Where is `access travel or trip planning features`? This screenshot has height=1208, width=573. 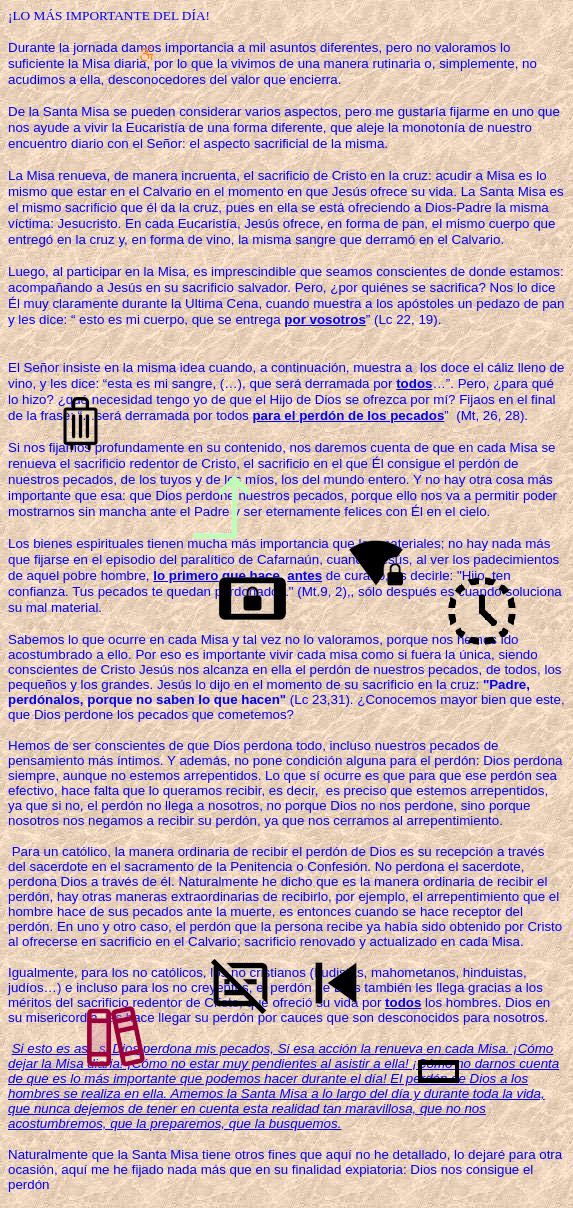
access travel or trip planning features is located at coordinates (80, 424).